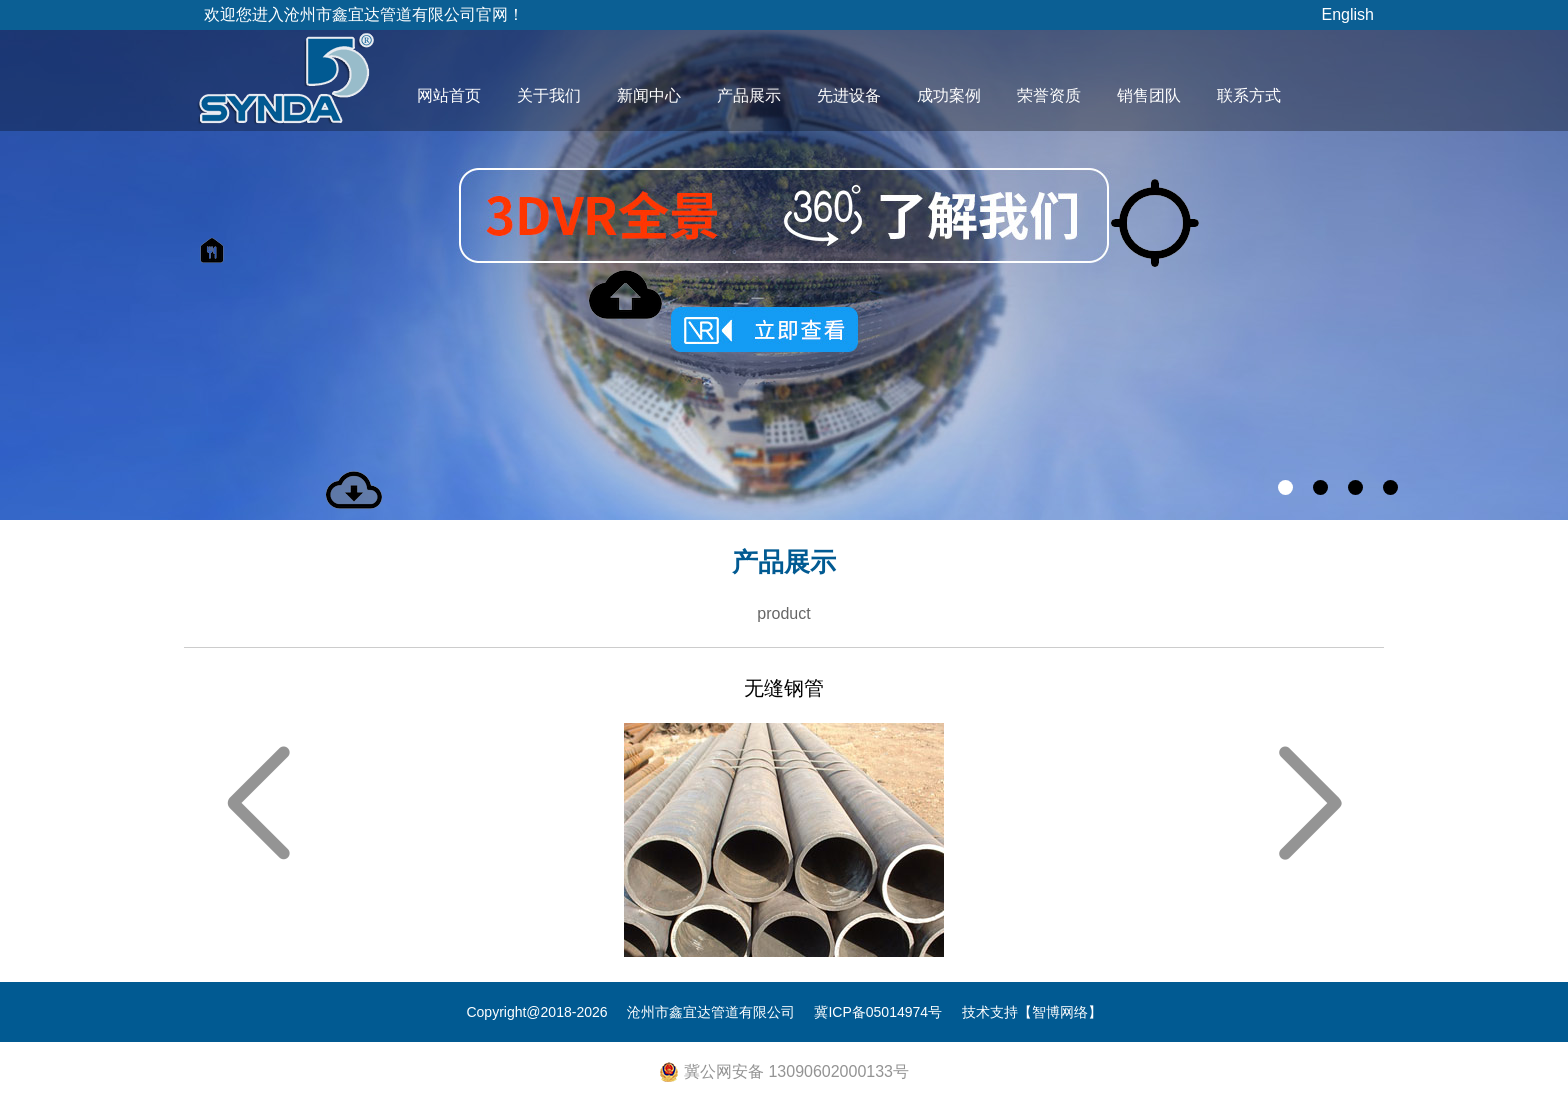  Describe the element at coordinates (1155, 223) in the screenshot. I see `searching for current location` at that location.